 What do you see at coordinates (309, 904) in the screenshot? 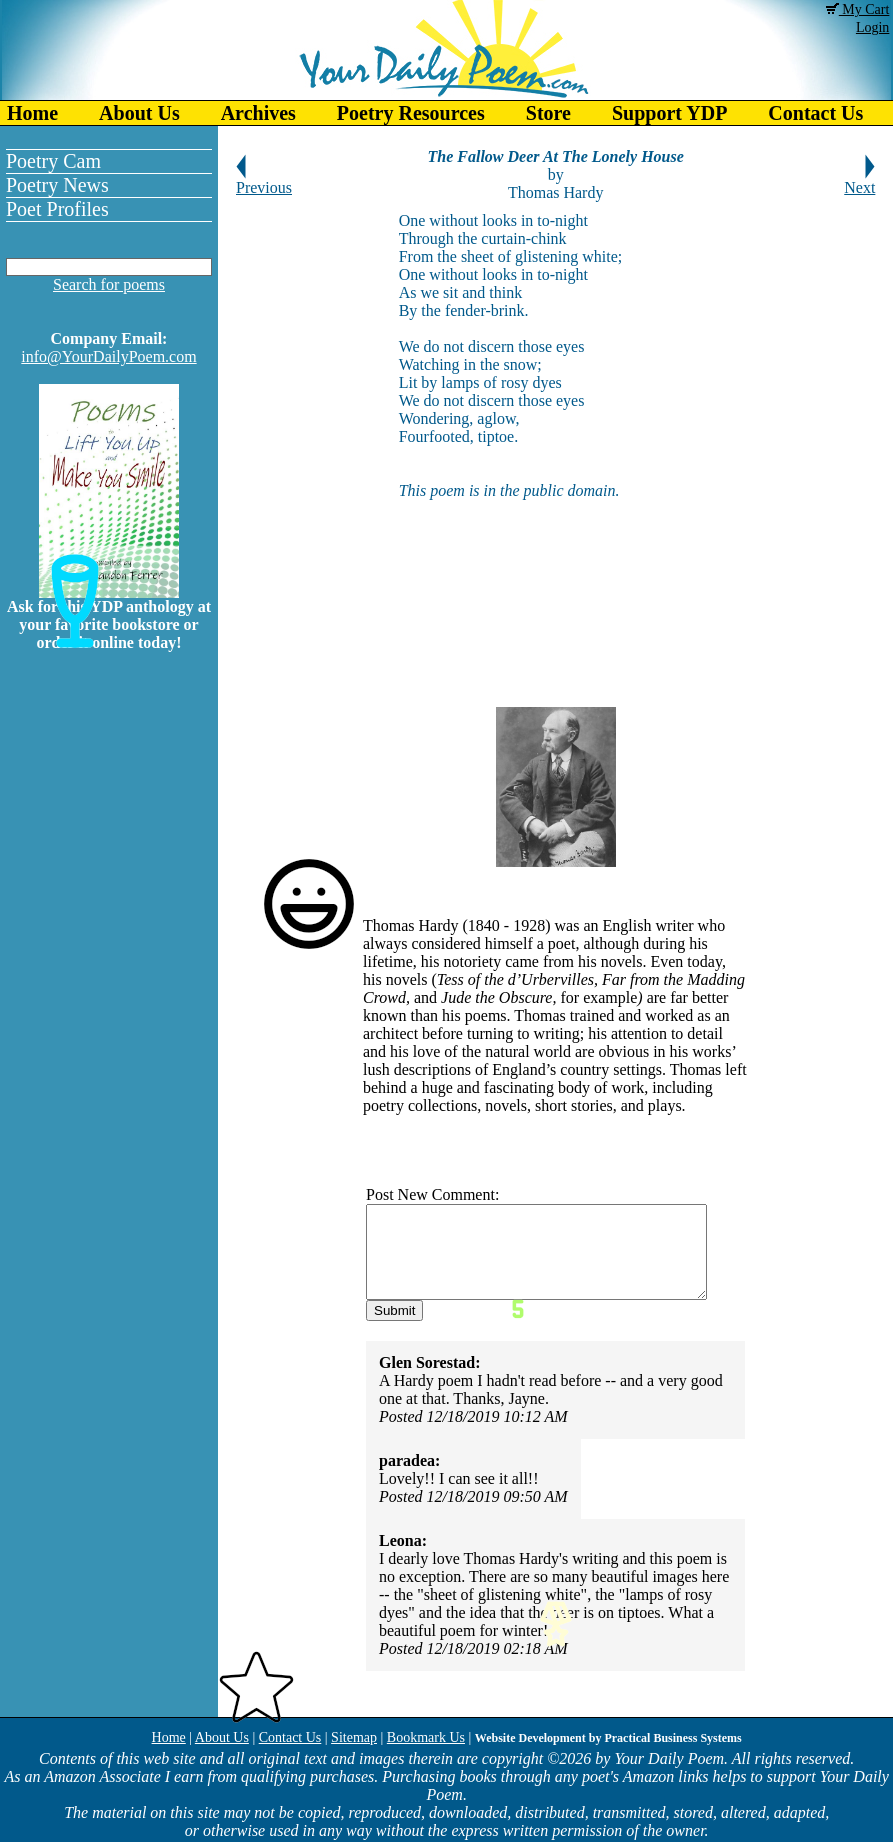
I see `react with laughter to a message` at bounding box center [309, 904].